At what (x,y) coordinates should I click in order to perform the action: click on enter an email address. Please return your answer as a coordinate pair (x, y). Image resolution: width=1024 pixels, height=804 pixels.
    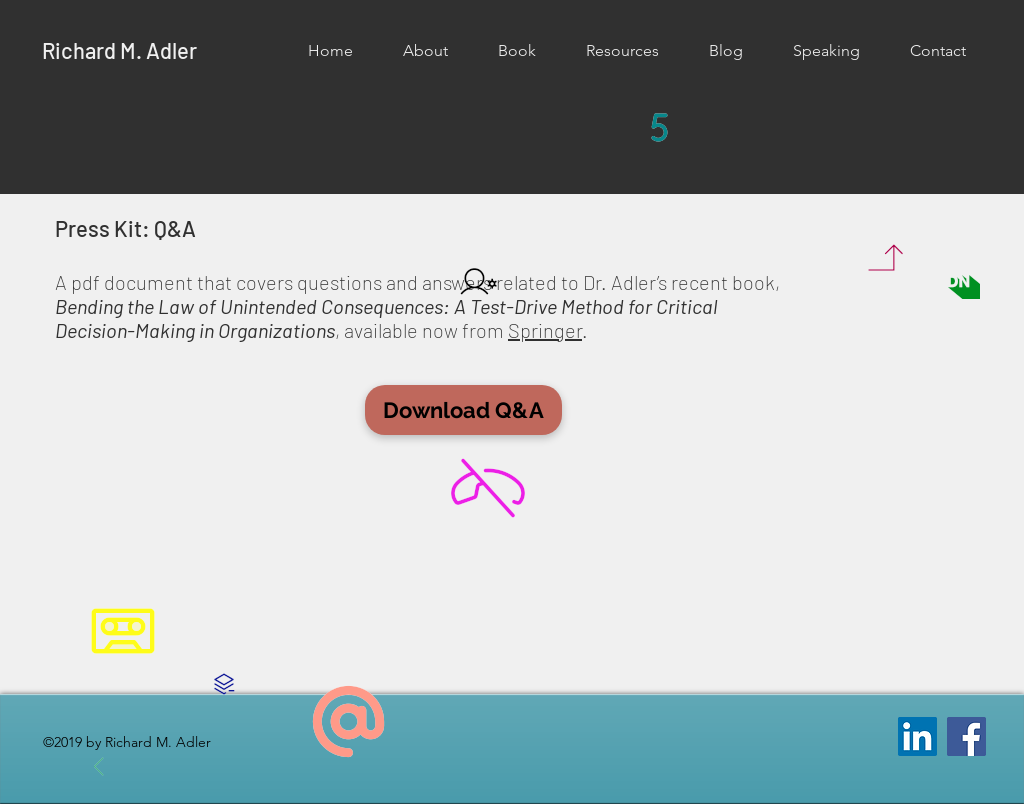
    Looking at the image, I should click on (348, 721).